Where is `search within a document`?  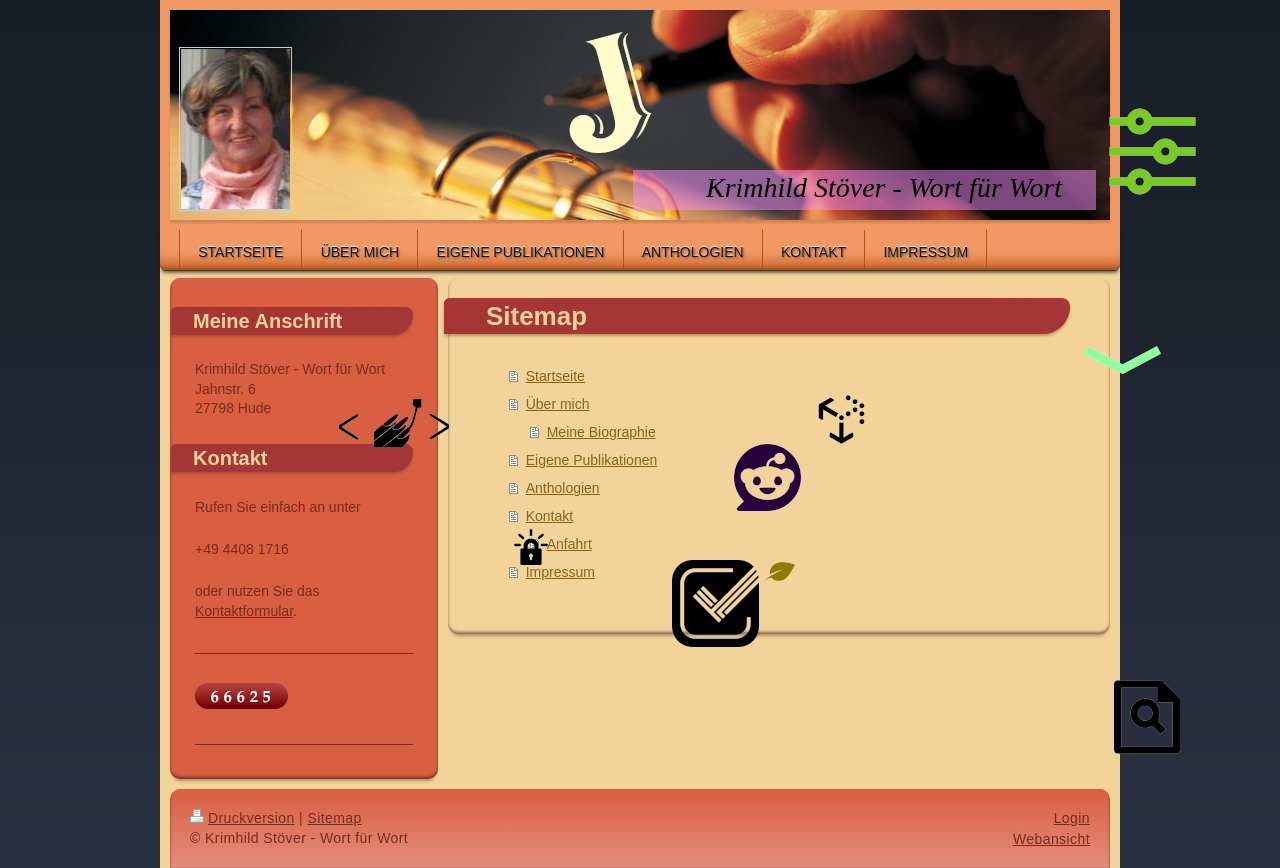
search within a document is located at coordinates (1147, 717).